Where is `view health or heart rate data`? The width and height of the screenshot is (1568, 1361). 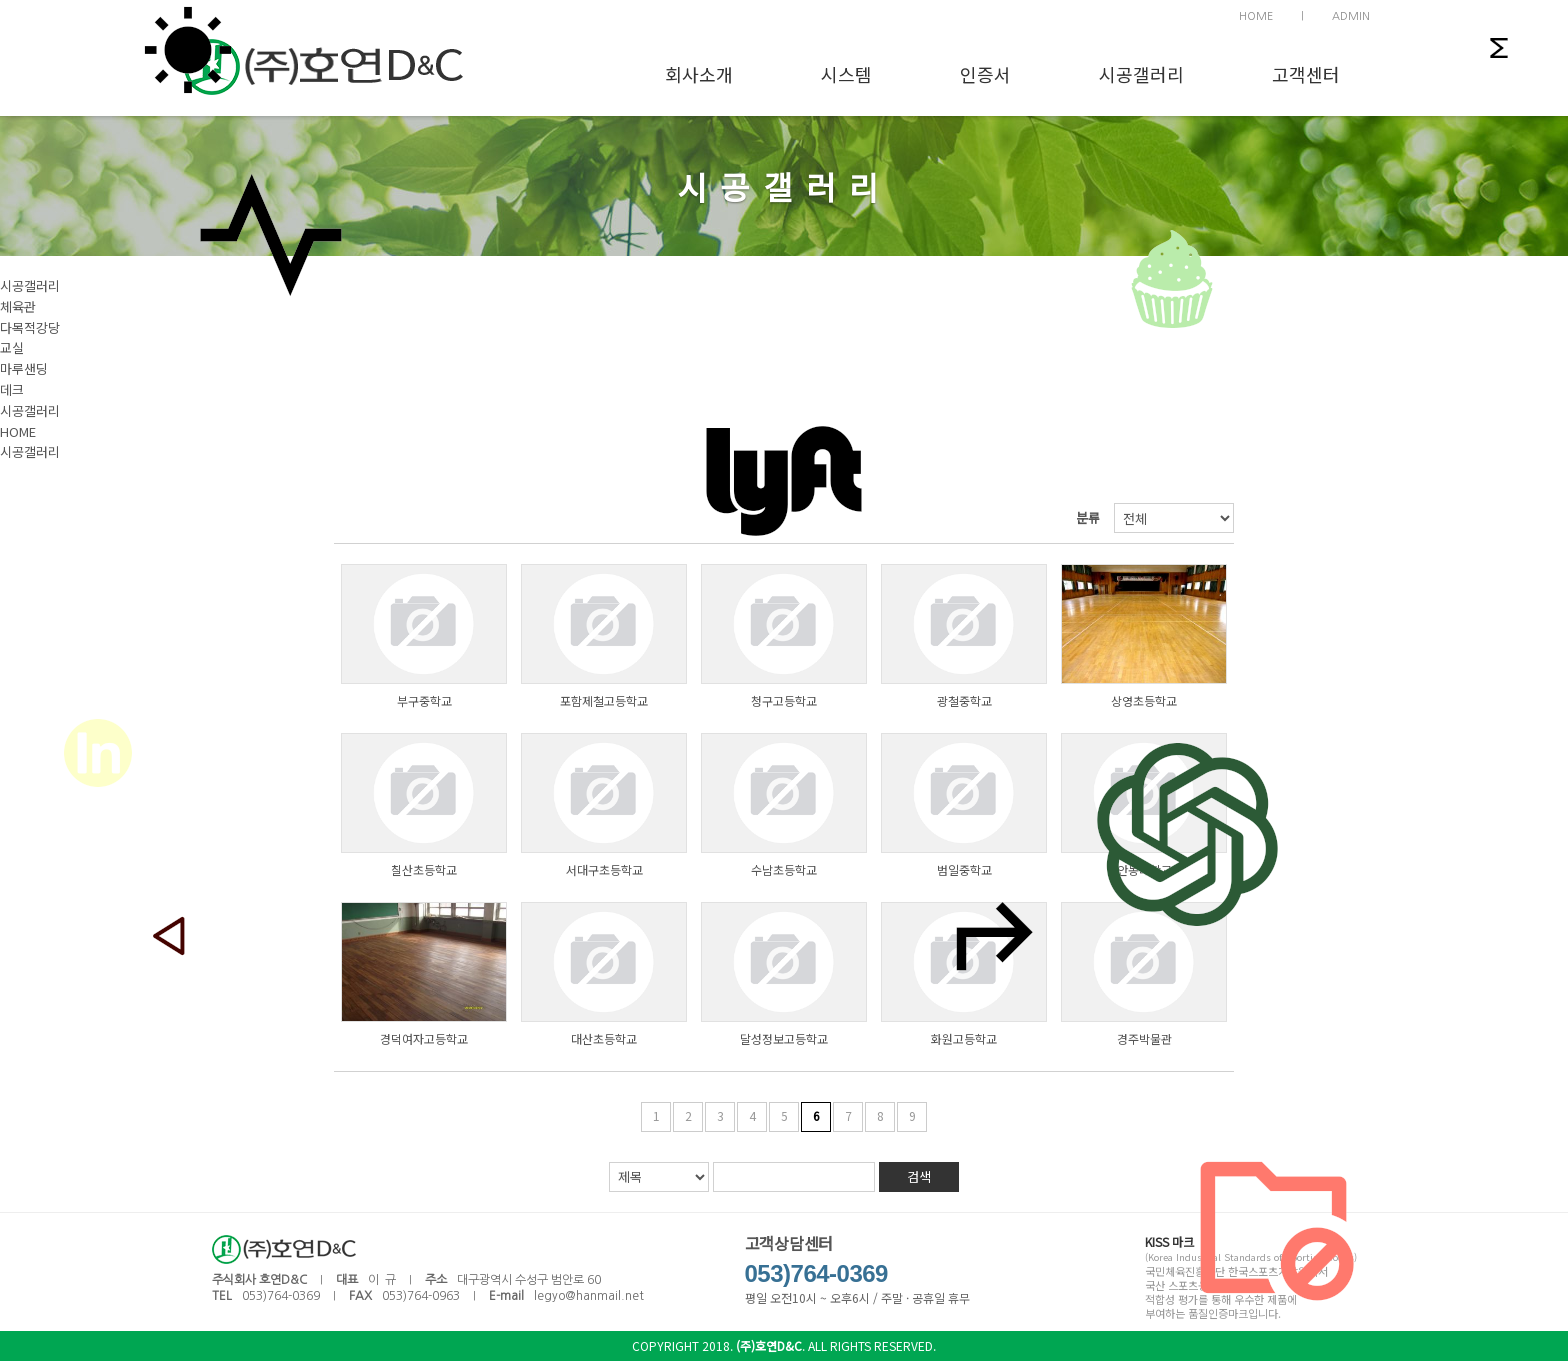 view health or heart rate data is located at coordinates (271, 235).